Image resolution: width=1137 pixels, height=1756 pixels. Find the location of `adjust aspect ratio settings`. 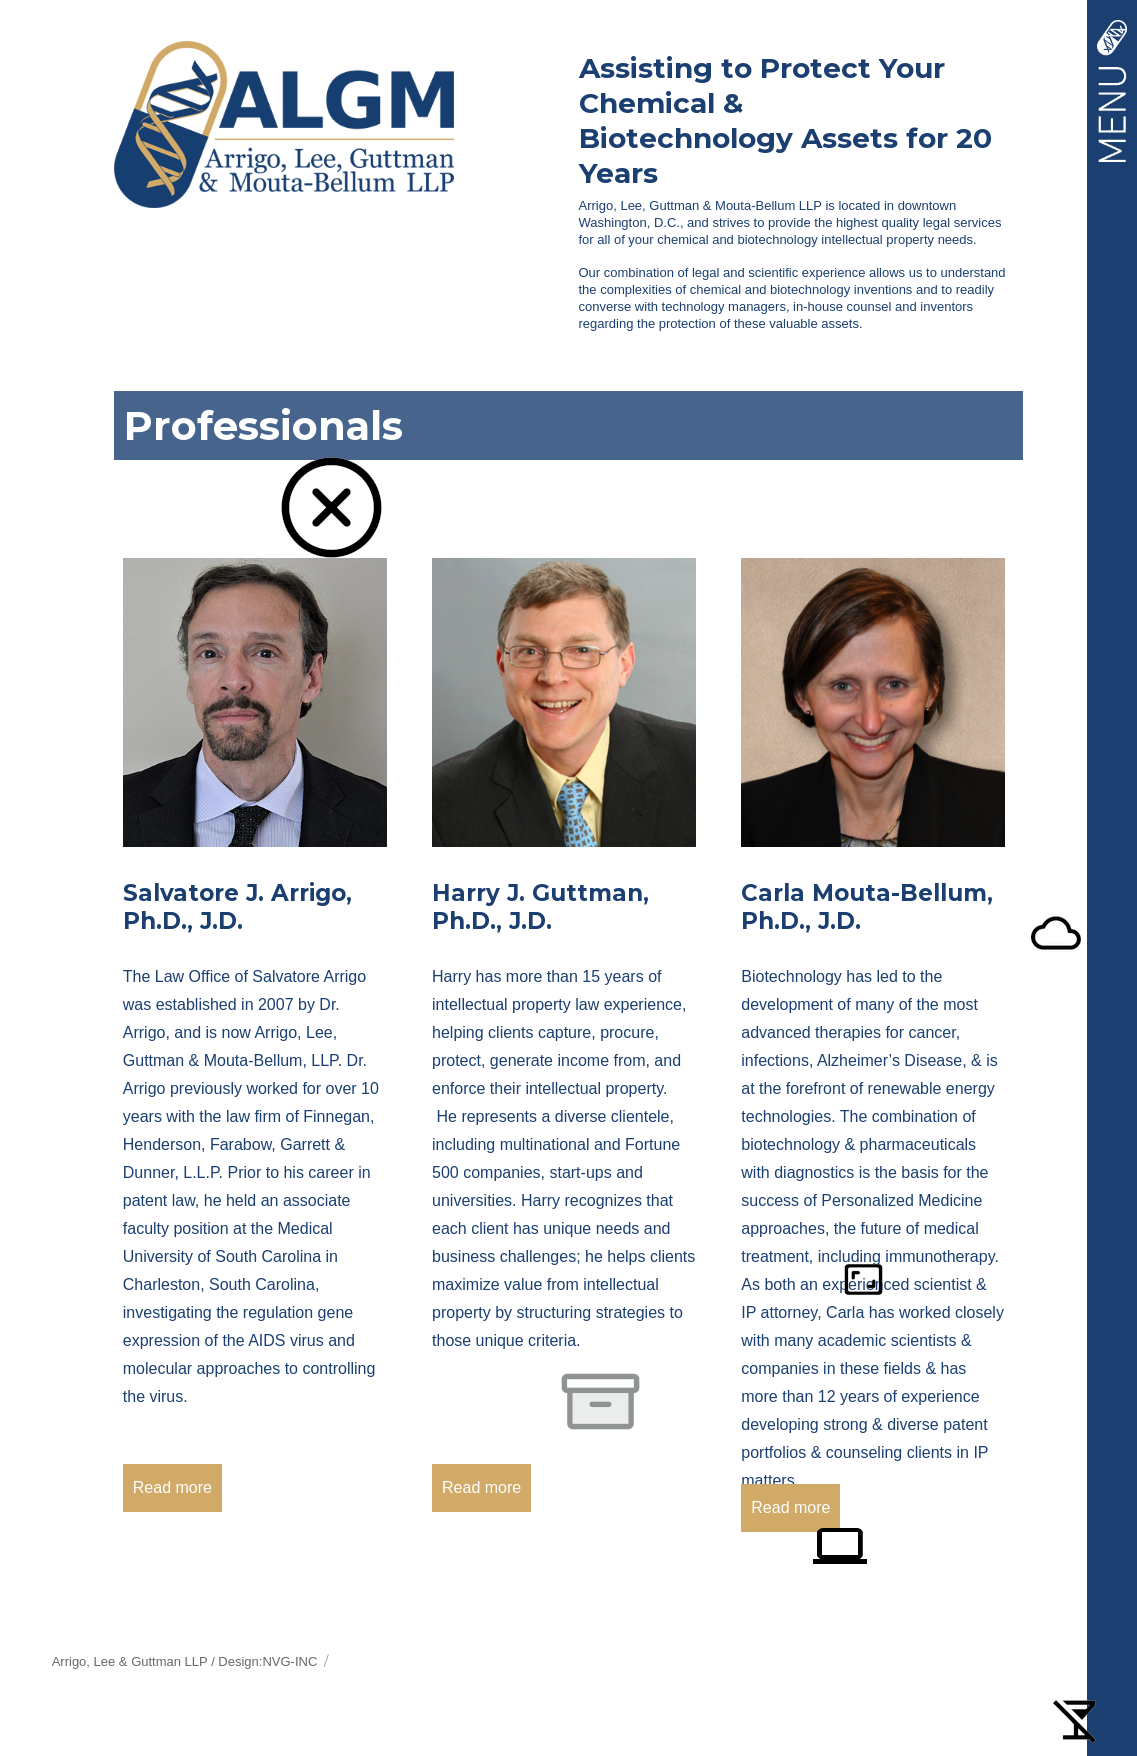

adjust aspect ratio settings is located at coordinates (863, 1279).